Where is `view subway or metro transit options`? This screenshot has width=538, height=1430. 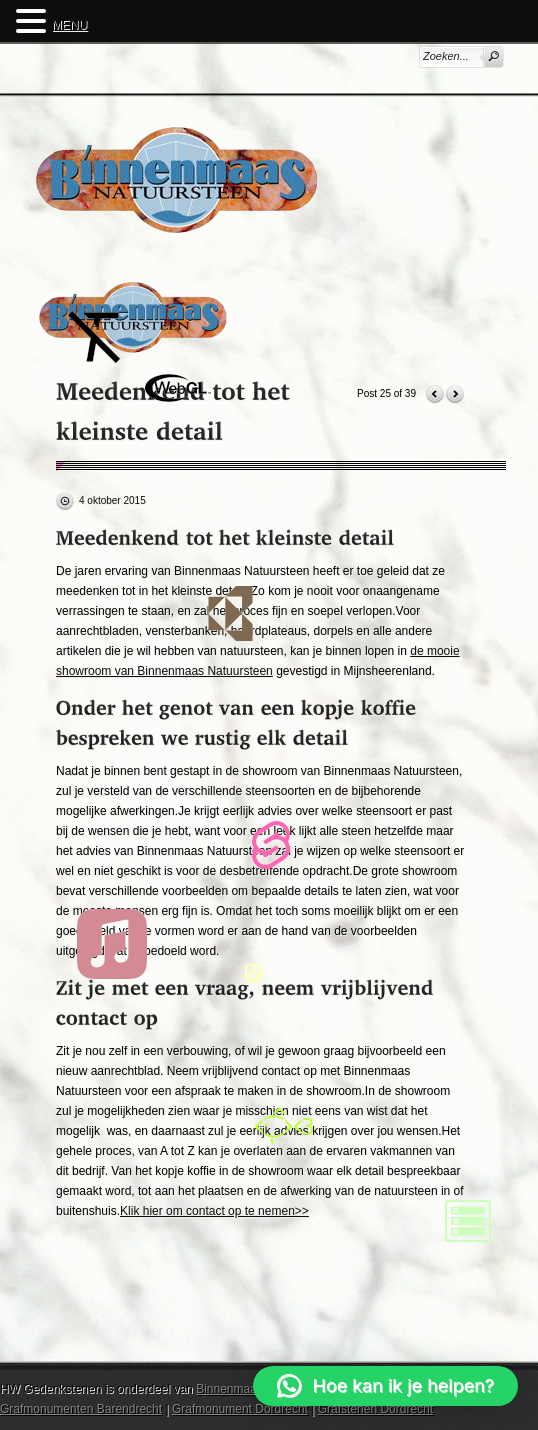 view subway or metro transit options is located at coordinates (253, 972).